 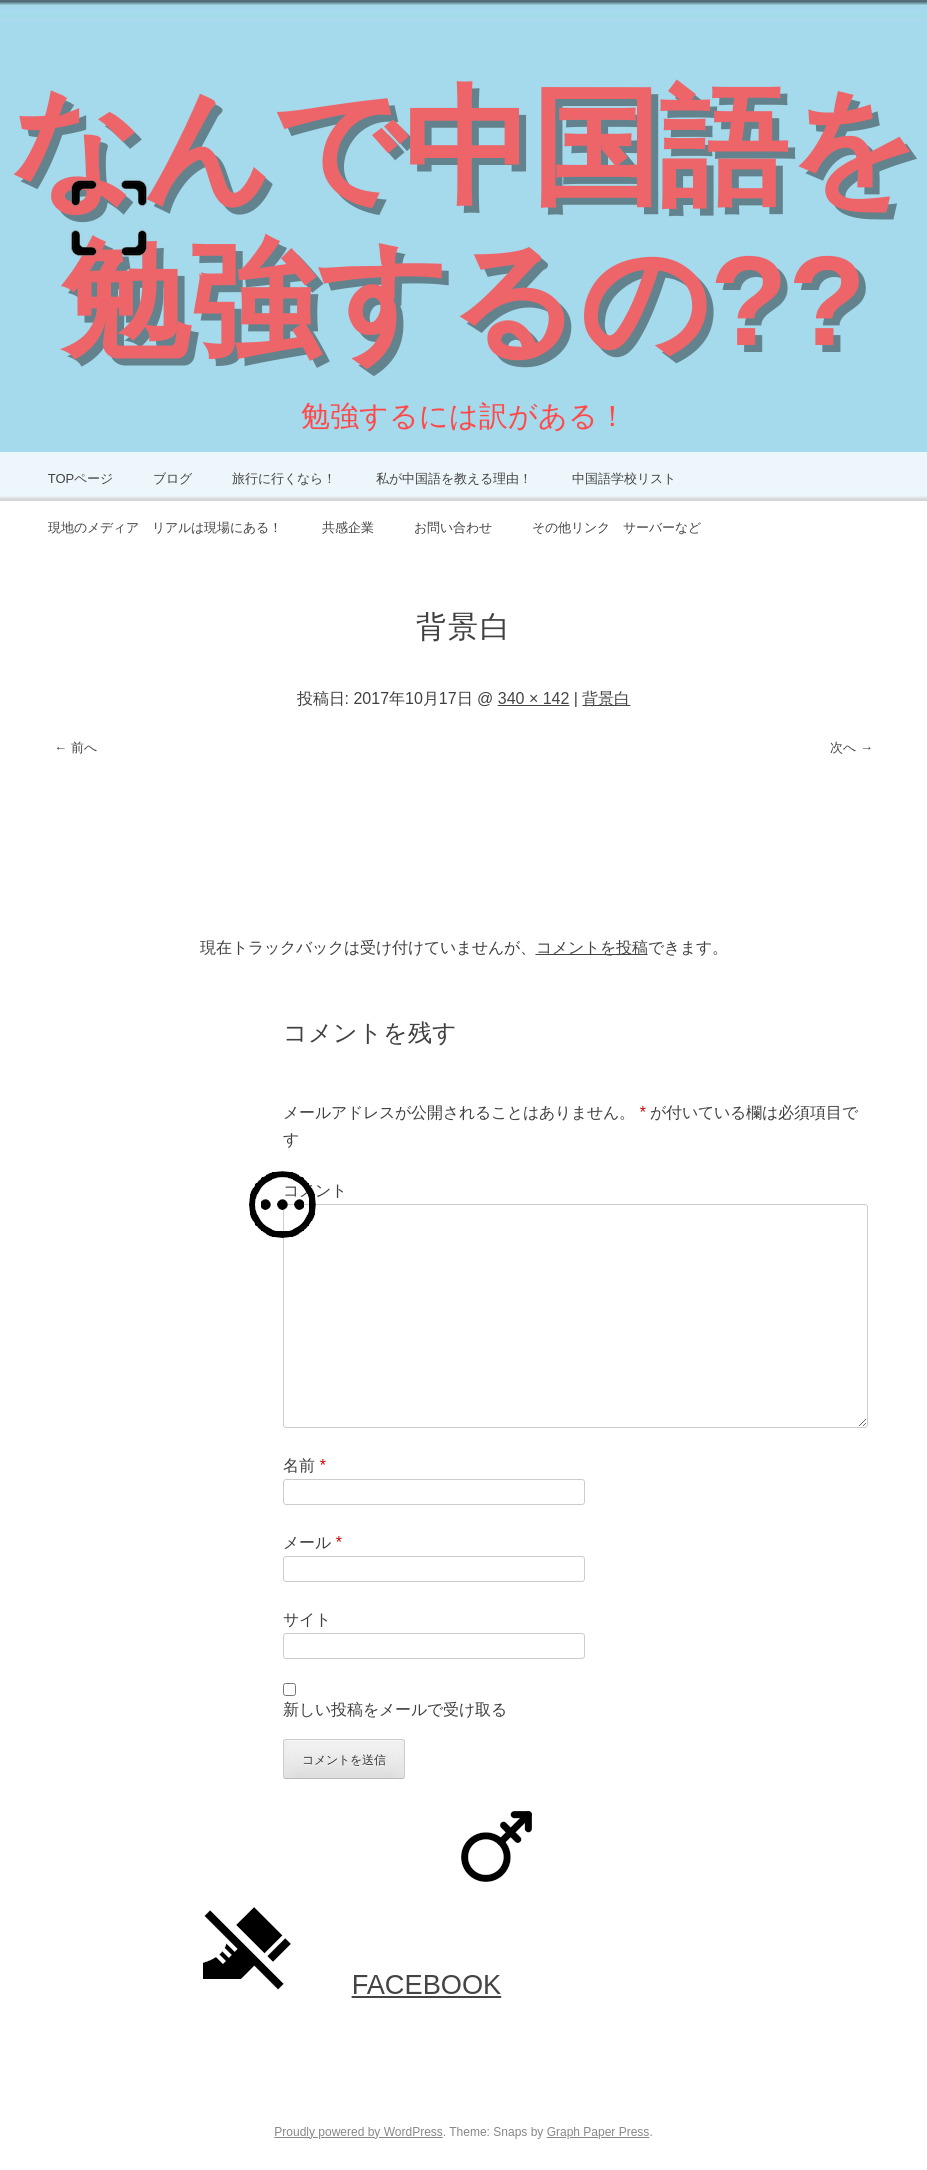 I want to click on indicates male gender or sex option, so click(x=496, y=1846).